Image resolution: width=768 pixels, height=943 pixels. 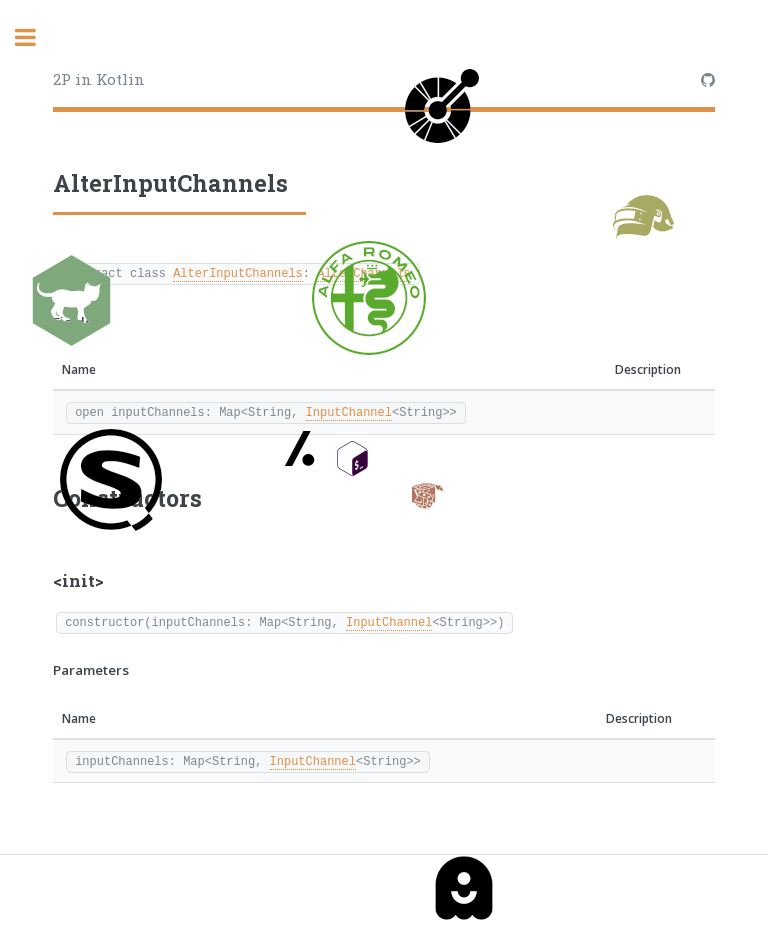 What do you see at coordinates (643, 217) in the screenshot?
I see `launch PUBG (PlayerUnknown's Battlegrounds) game` at bounding box center [643, 217].